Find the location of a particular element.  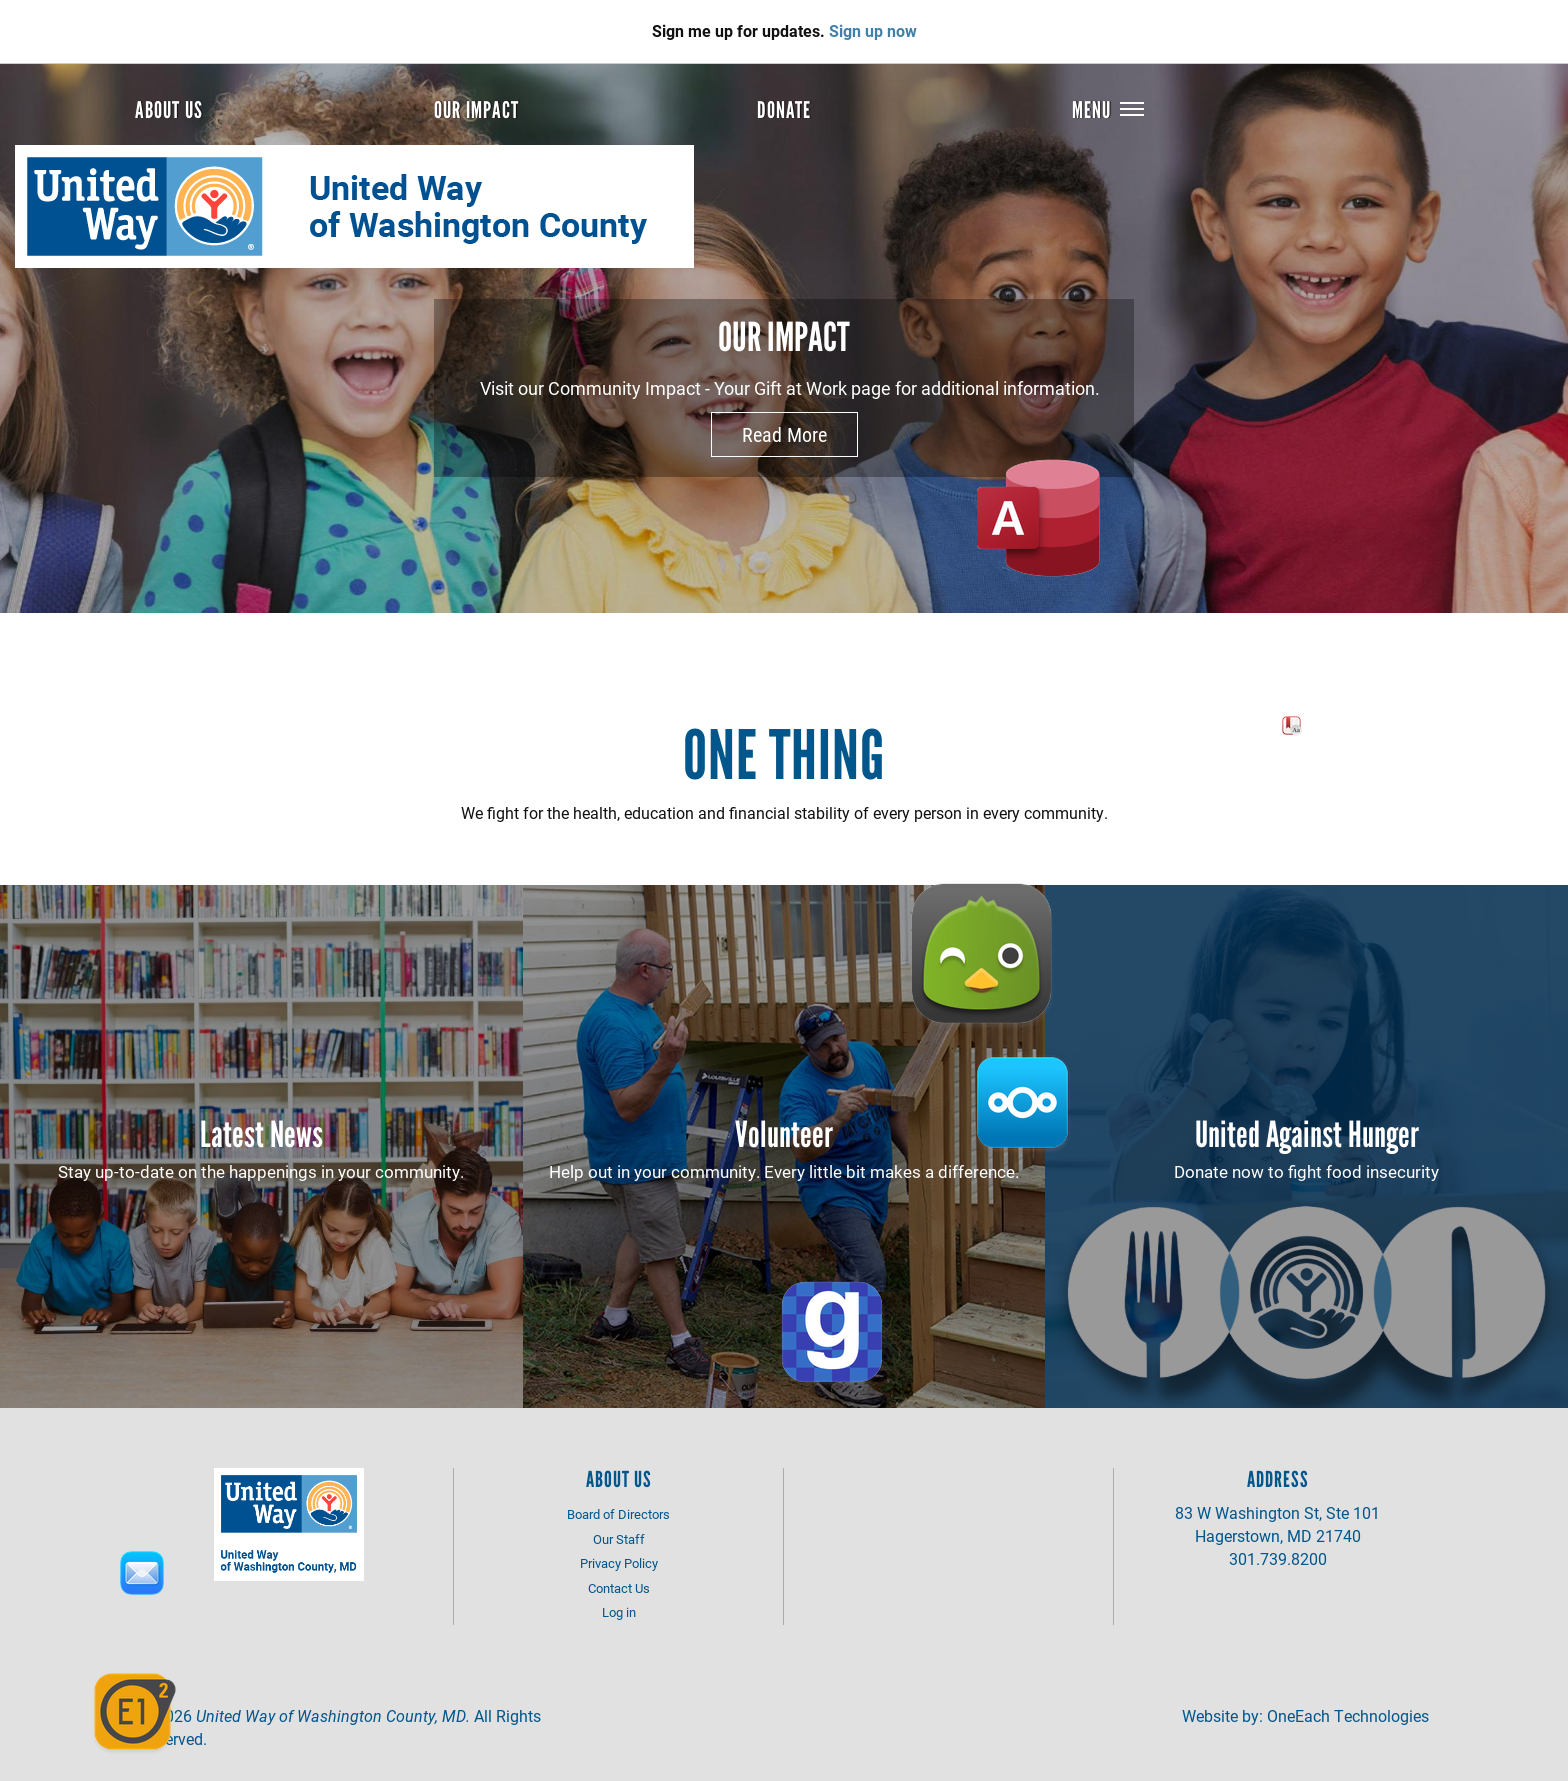

open ownCloud file sync and sharing app is located at coordinates (1022, 1102).